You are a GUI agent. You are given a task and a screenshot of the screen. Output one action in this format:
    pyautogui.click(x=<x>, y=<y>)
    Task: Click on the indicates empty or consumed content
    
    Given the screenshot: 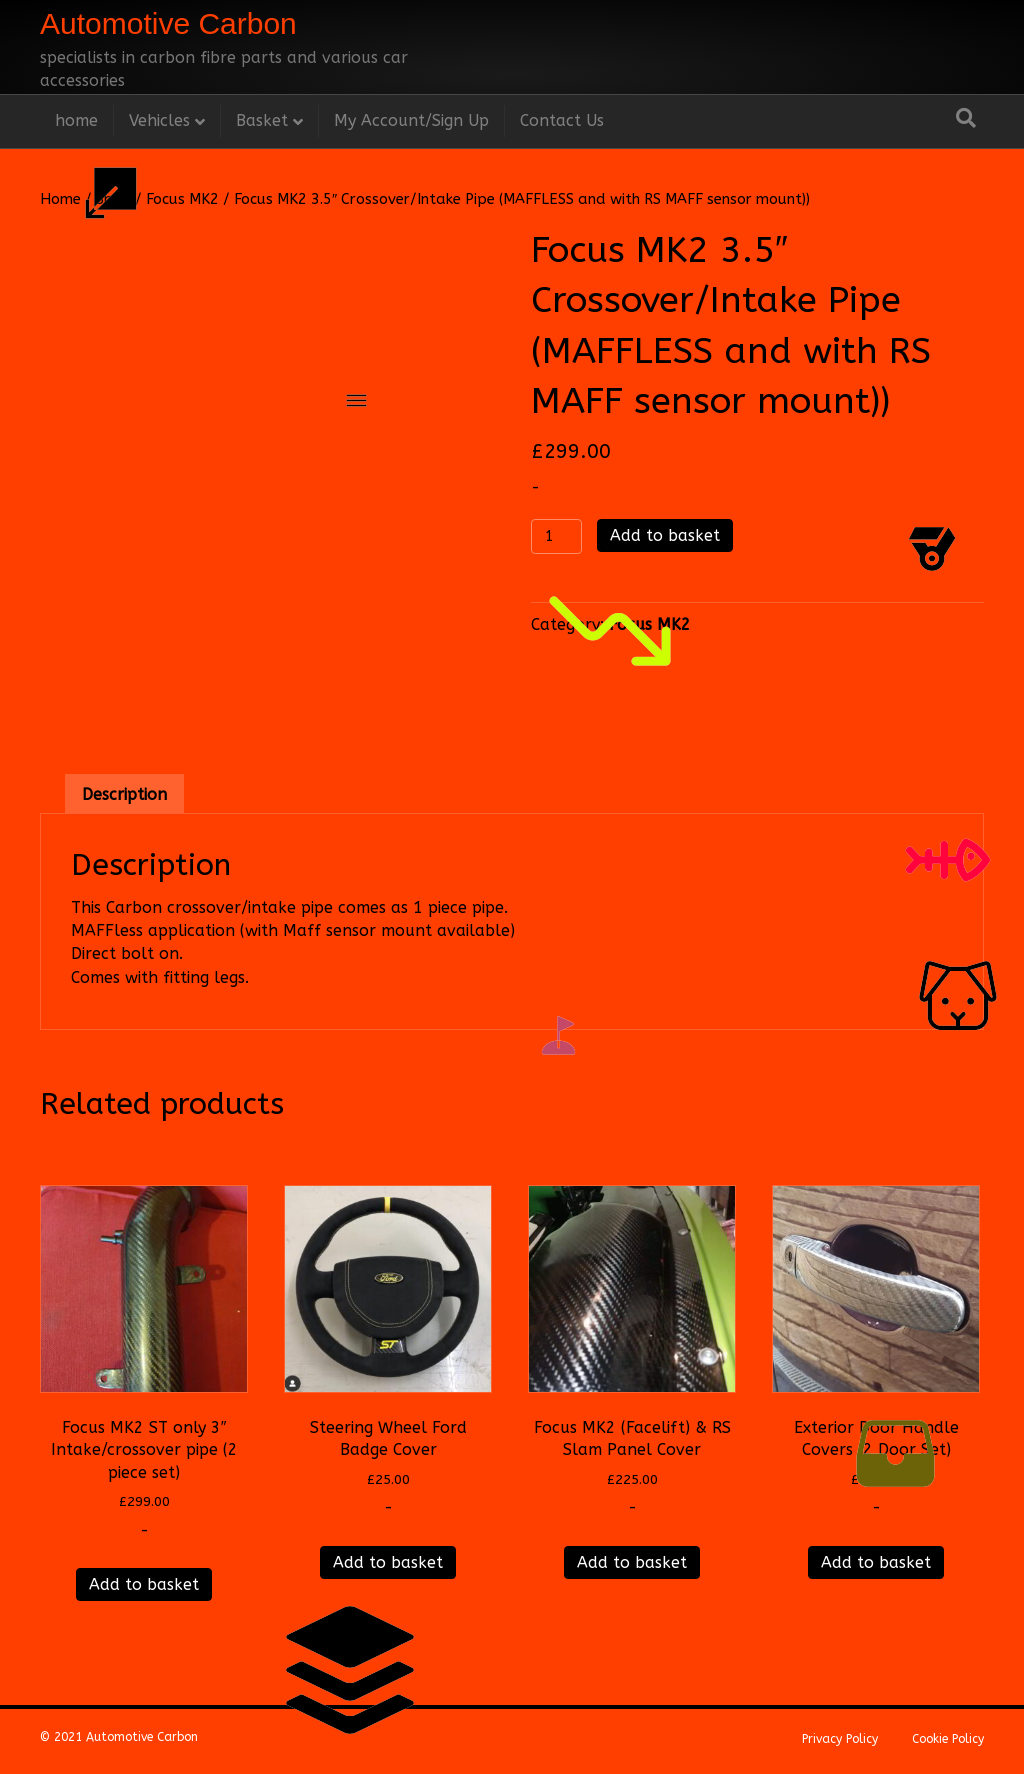 What is the action you would take?
    pyautogui.click(x=948, y=860)
    